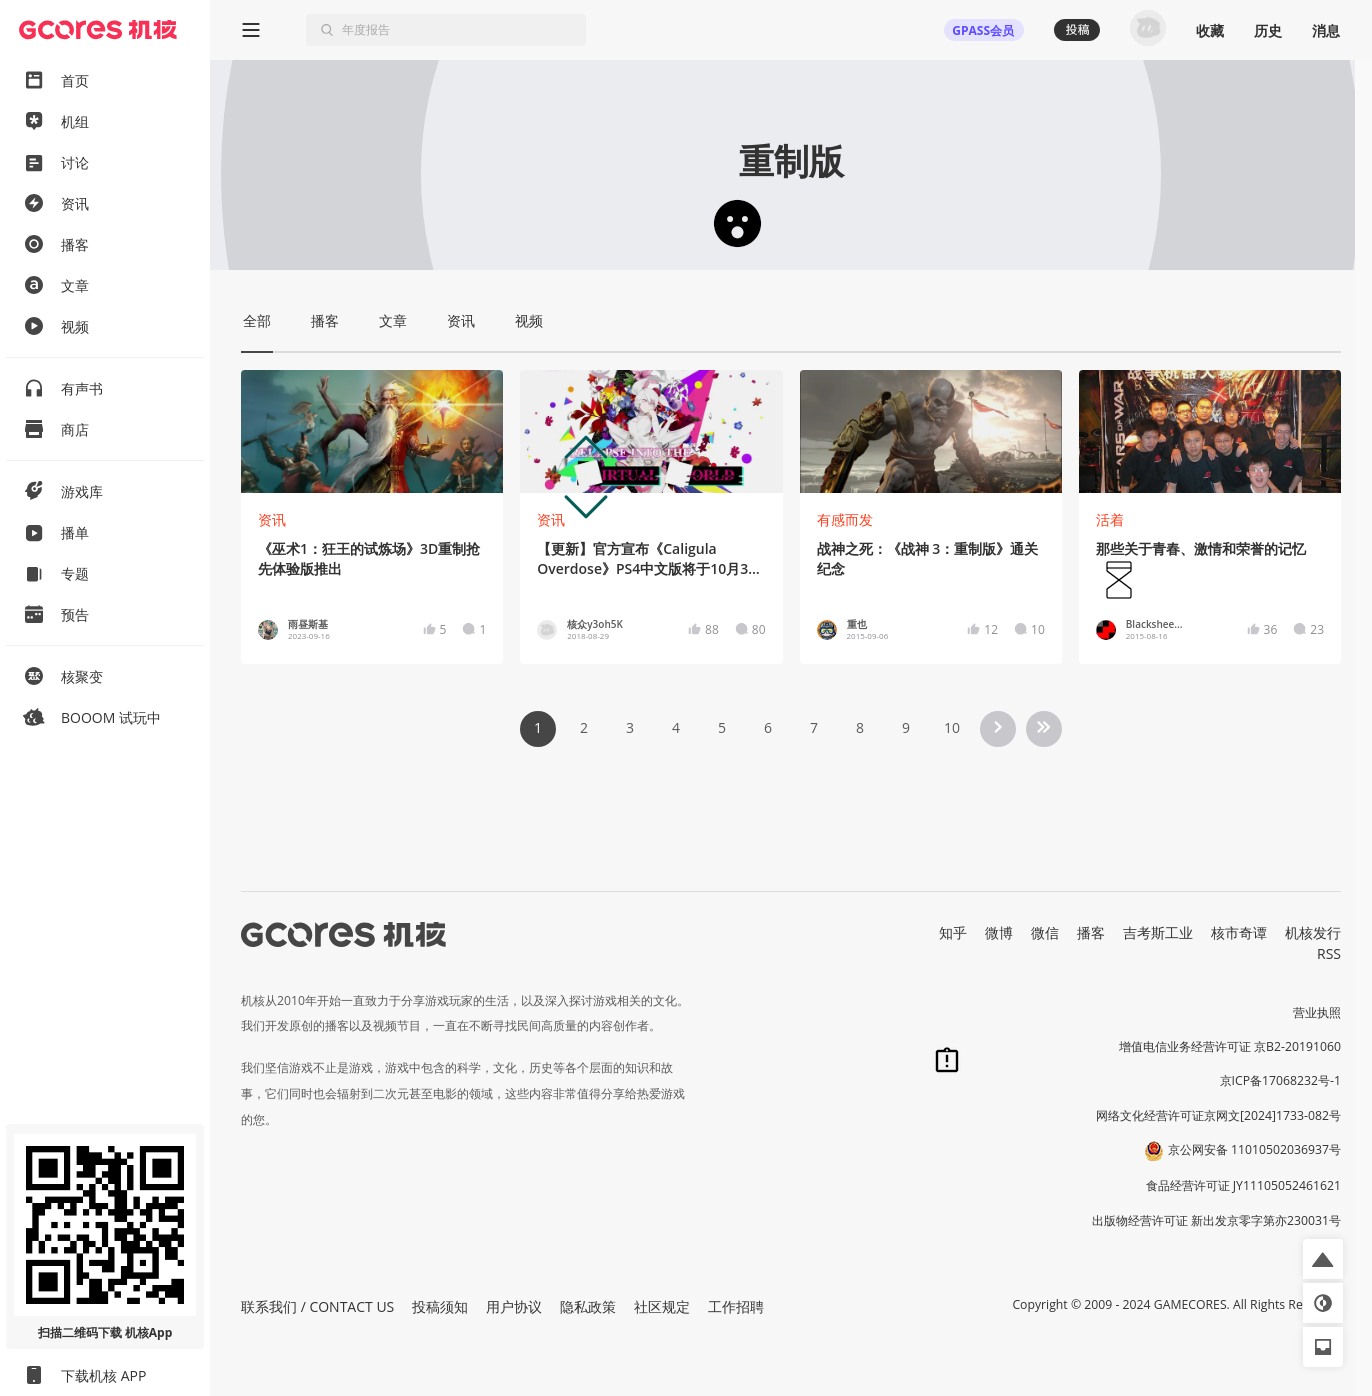 This screenshot has width=1372, height=1396. I want to click on expand or collapse a dropdown menu, so click(586, 477).